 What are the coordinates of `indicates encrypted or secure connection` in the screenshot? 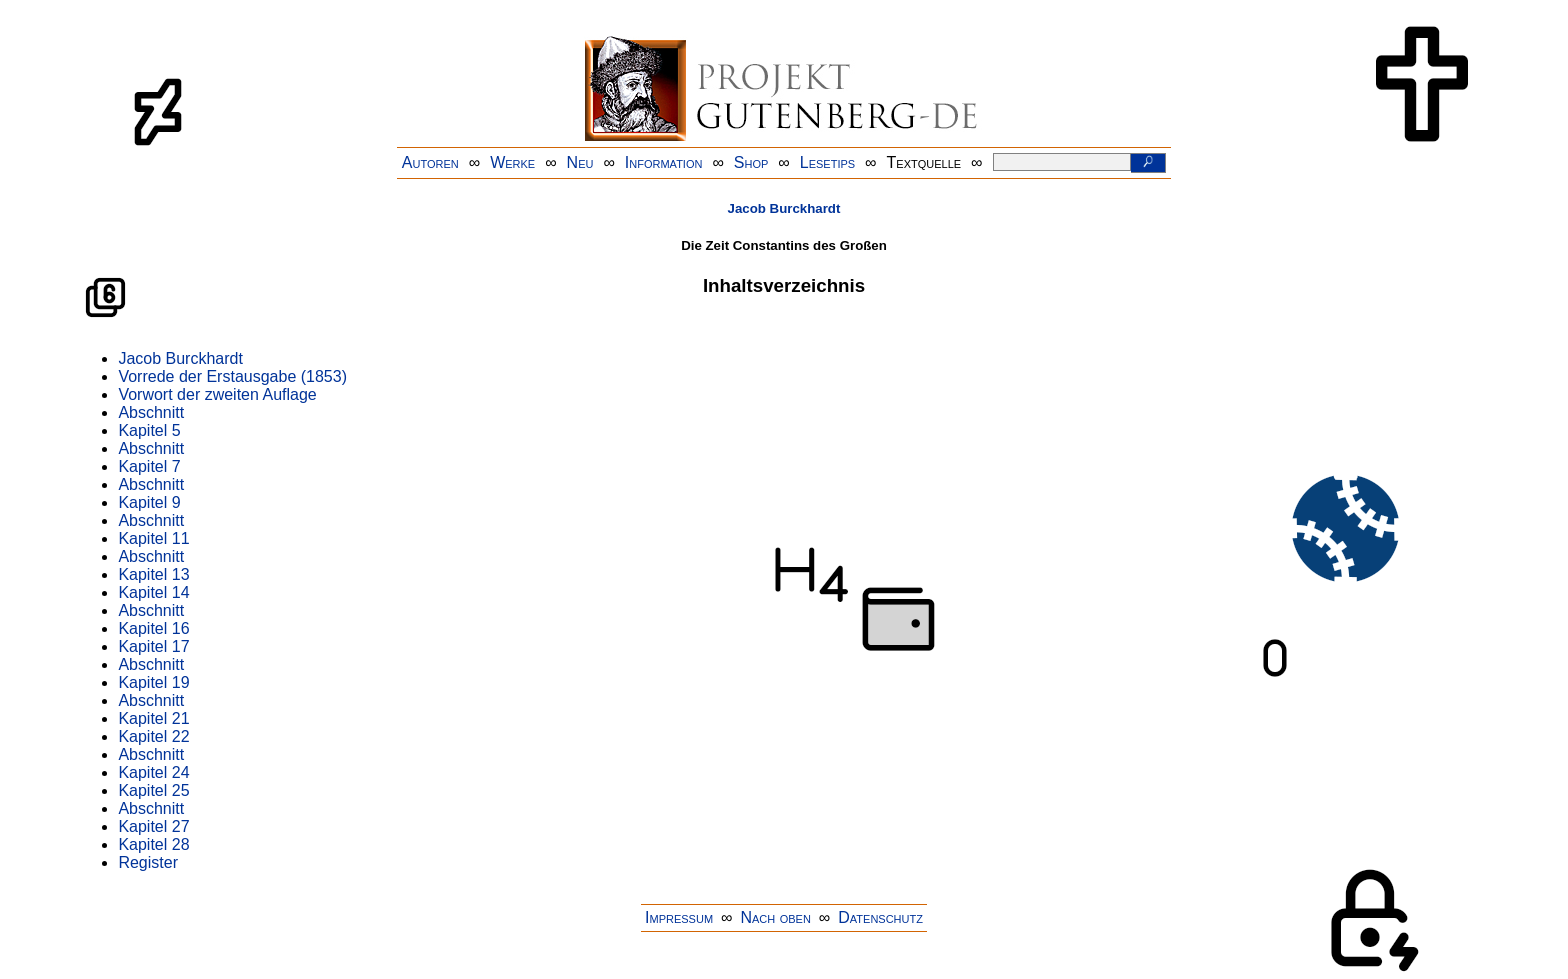 It's located at (1370, 918).